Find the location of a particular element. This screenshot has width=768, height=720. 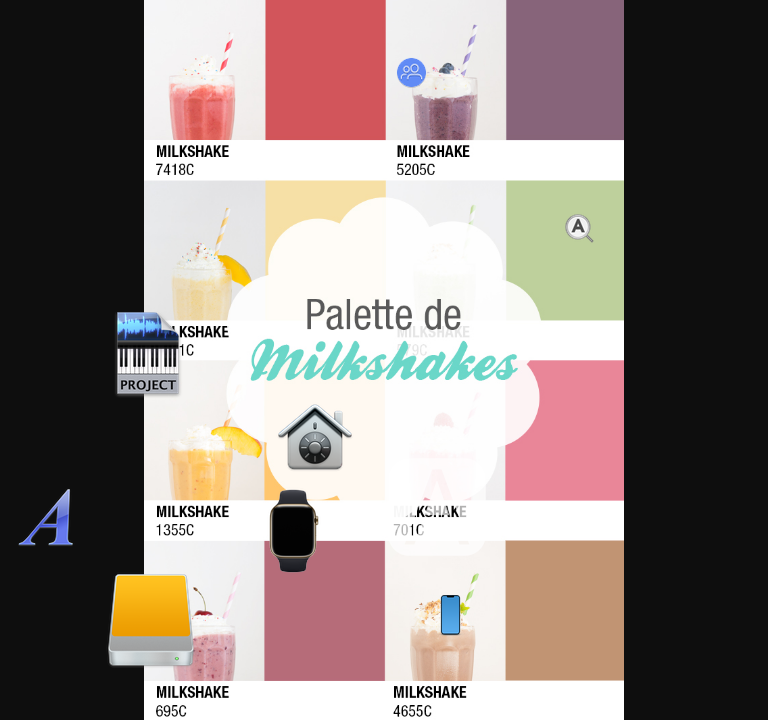

apple watch series 9 device icon is located at coordinates (293, 531).